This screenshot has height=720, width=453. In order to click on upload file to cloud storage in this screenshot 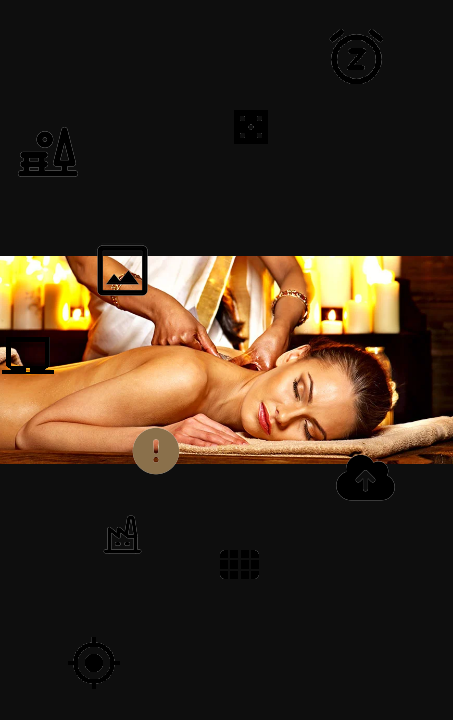, I will do `click(365, 477)`.